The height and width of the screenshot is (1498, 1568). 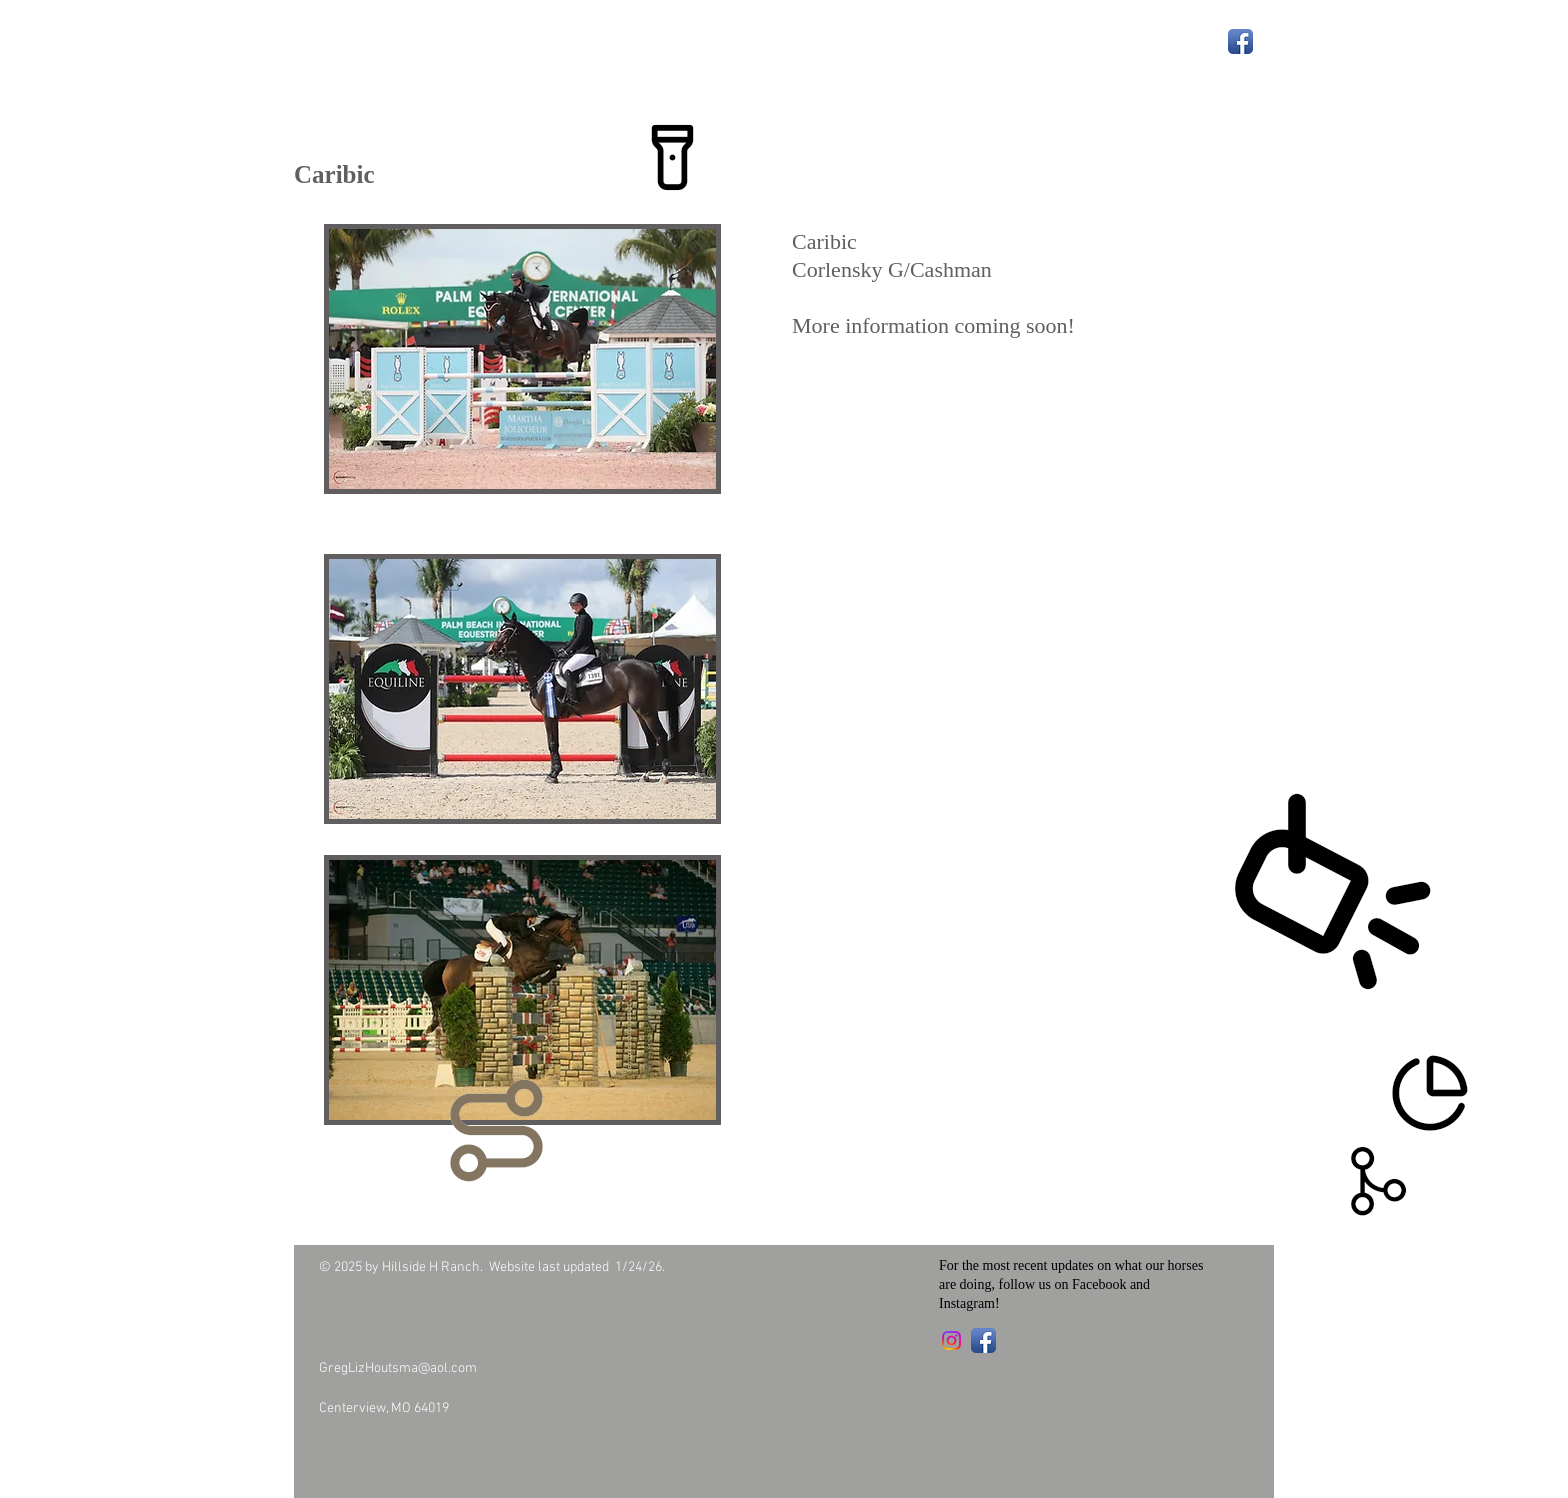 What do you see at coordinates (496, 1130) in the screenshot?
I see `view directions or navigation route` at bounding box center [496, 1130].